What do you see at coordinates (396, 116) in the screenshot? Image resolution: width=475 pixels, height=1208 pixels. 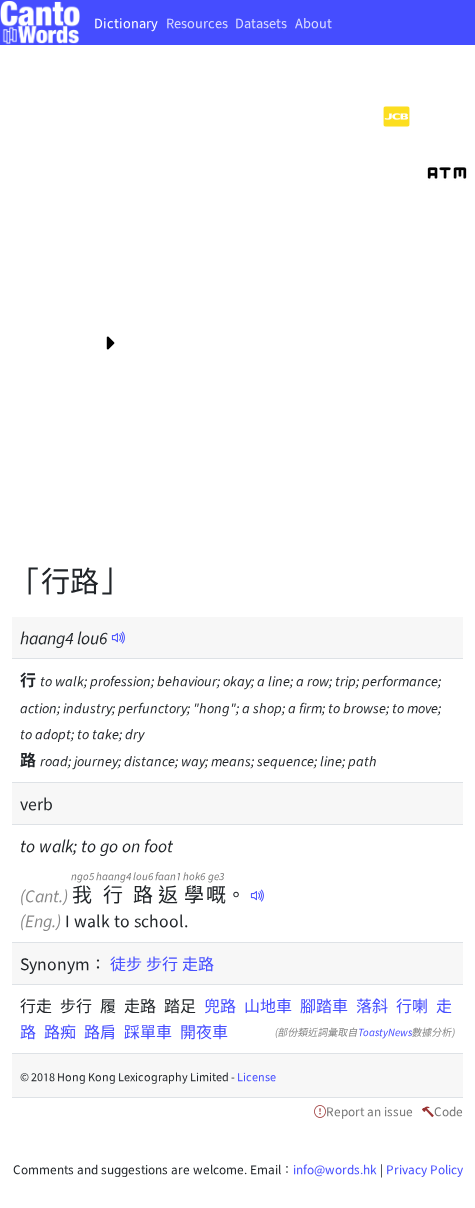 I see `pay with JCB credit card` at bounding box center [396, 116].